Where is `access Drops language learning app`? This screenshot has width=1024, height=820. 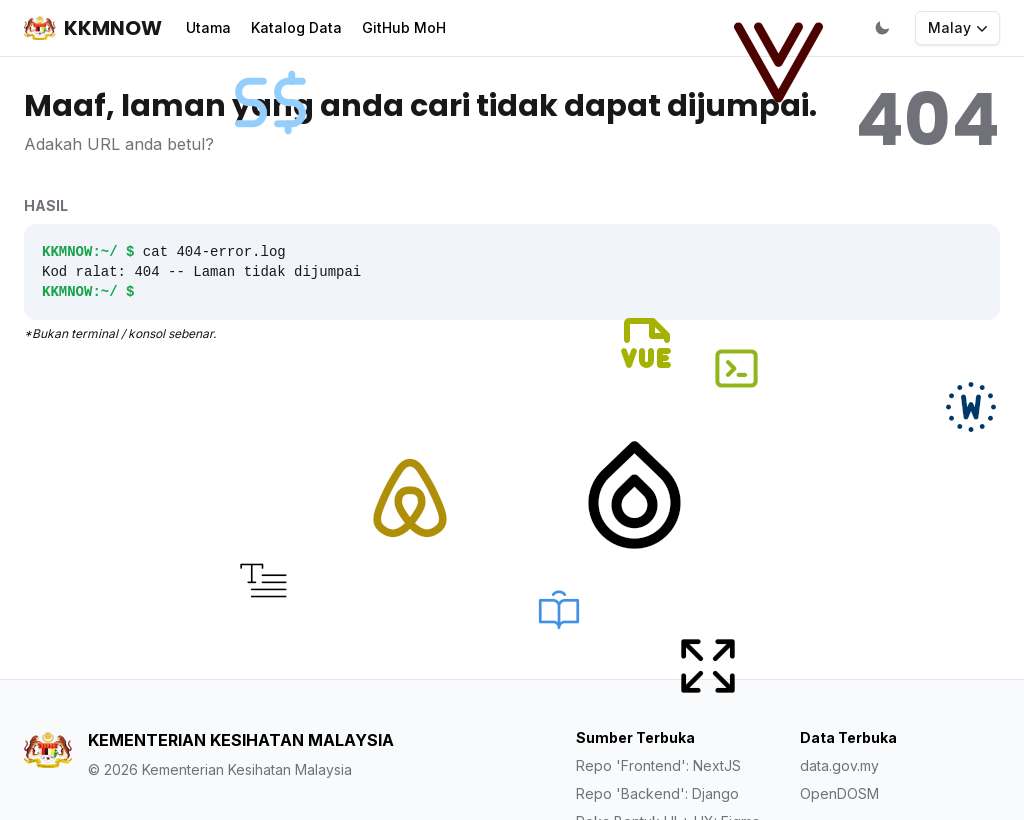 access Drops language learning app is located at coordinates (634, 497).